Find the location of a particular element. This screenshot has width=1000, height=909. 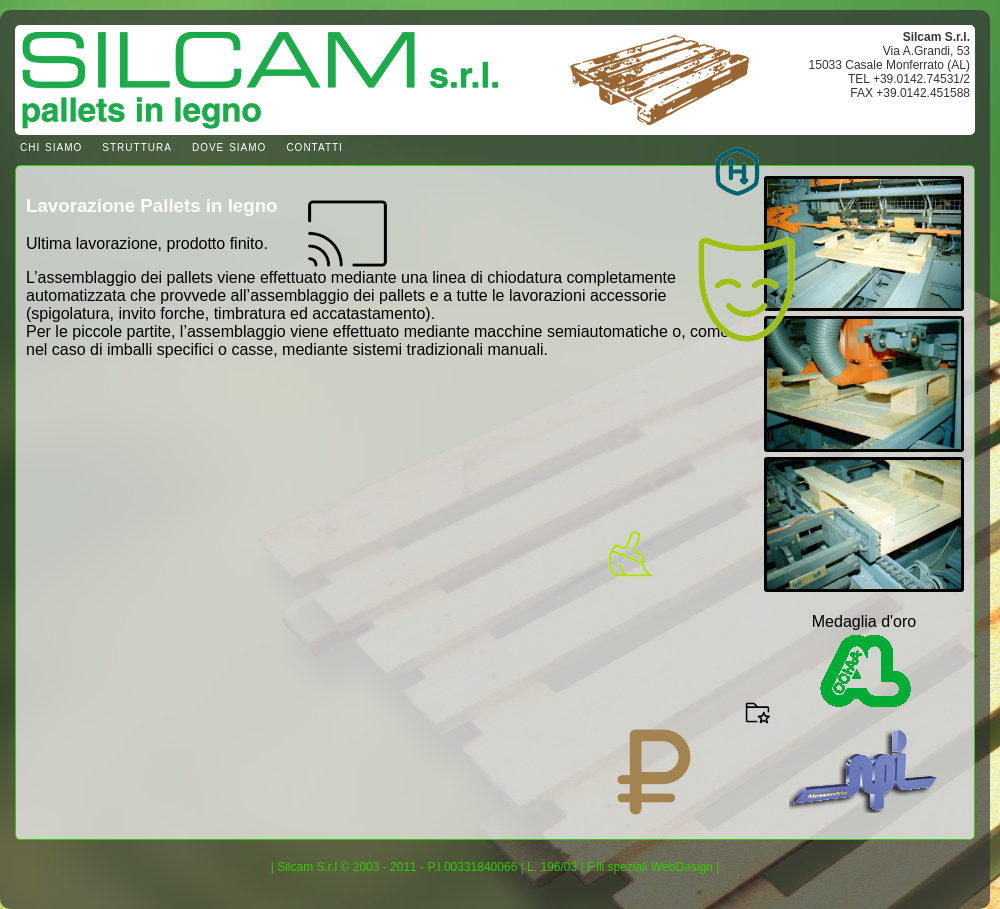

access your starred or favorite folder is located at coordinates (757, 712).